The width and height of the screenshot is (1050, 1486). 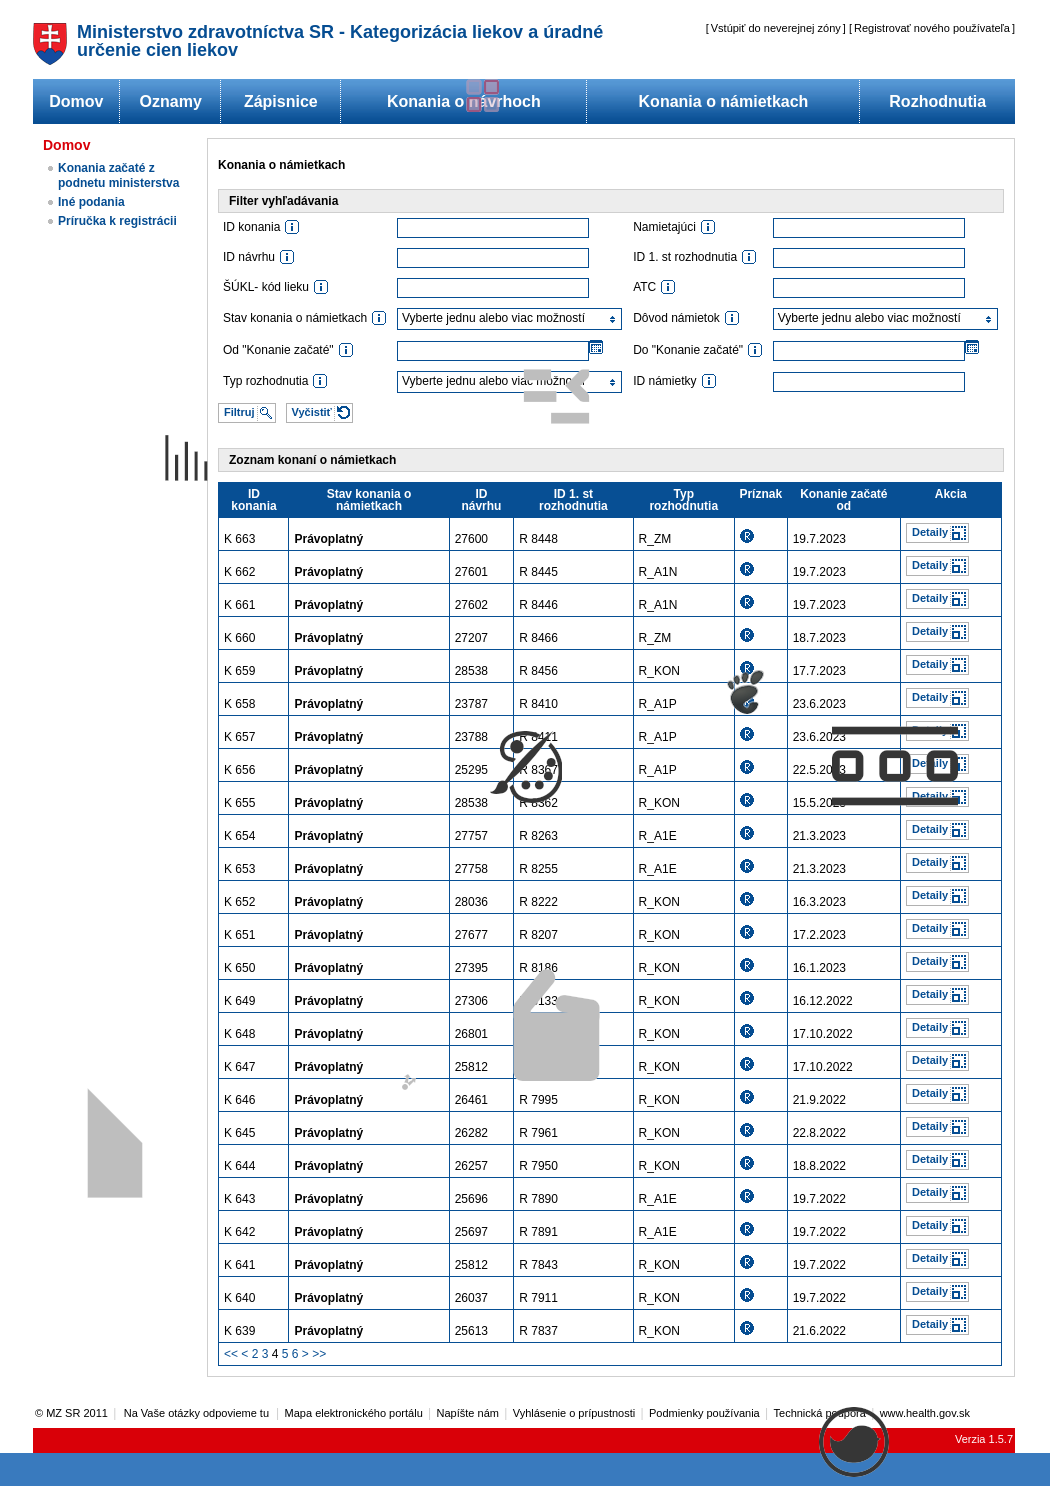 What do you see at coordinates (526, 767) in the screenshot?
I see `open graphics or drawing applications` at bounding box center [526, 767].